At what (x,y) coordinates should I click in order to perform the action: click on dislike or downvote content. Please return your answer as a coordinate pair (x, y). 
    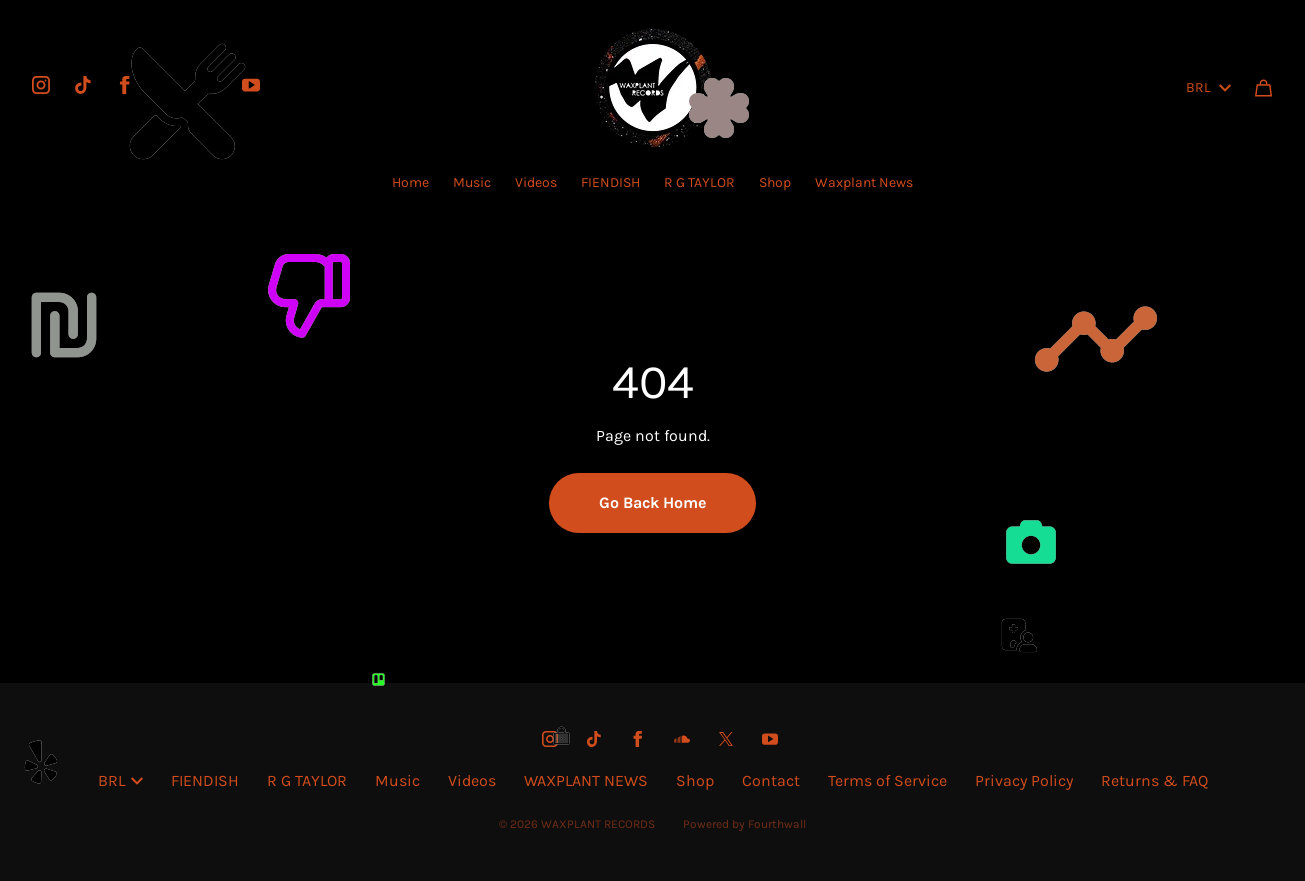
    Looking at the image, I should click on (307, 296).